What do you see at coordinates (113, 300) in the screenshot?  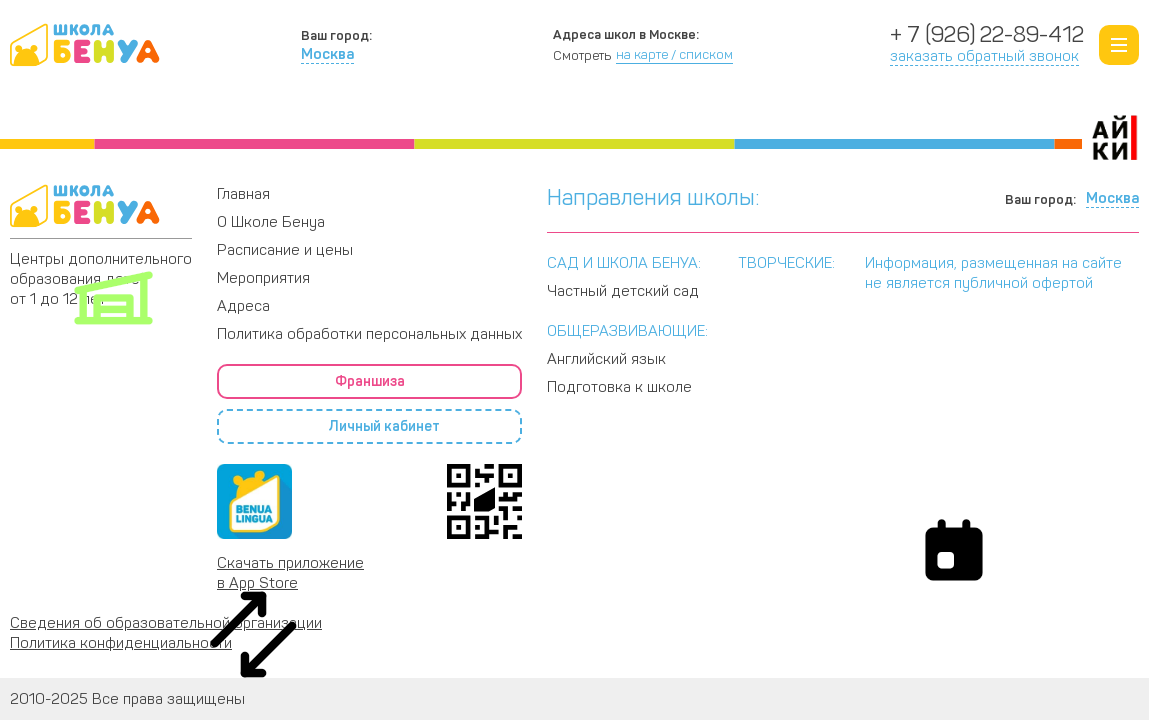 I see `access warehouse or storage inventory` at bounding box center [113, 300].